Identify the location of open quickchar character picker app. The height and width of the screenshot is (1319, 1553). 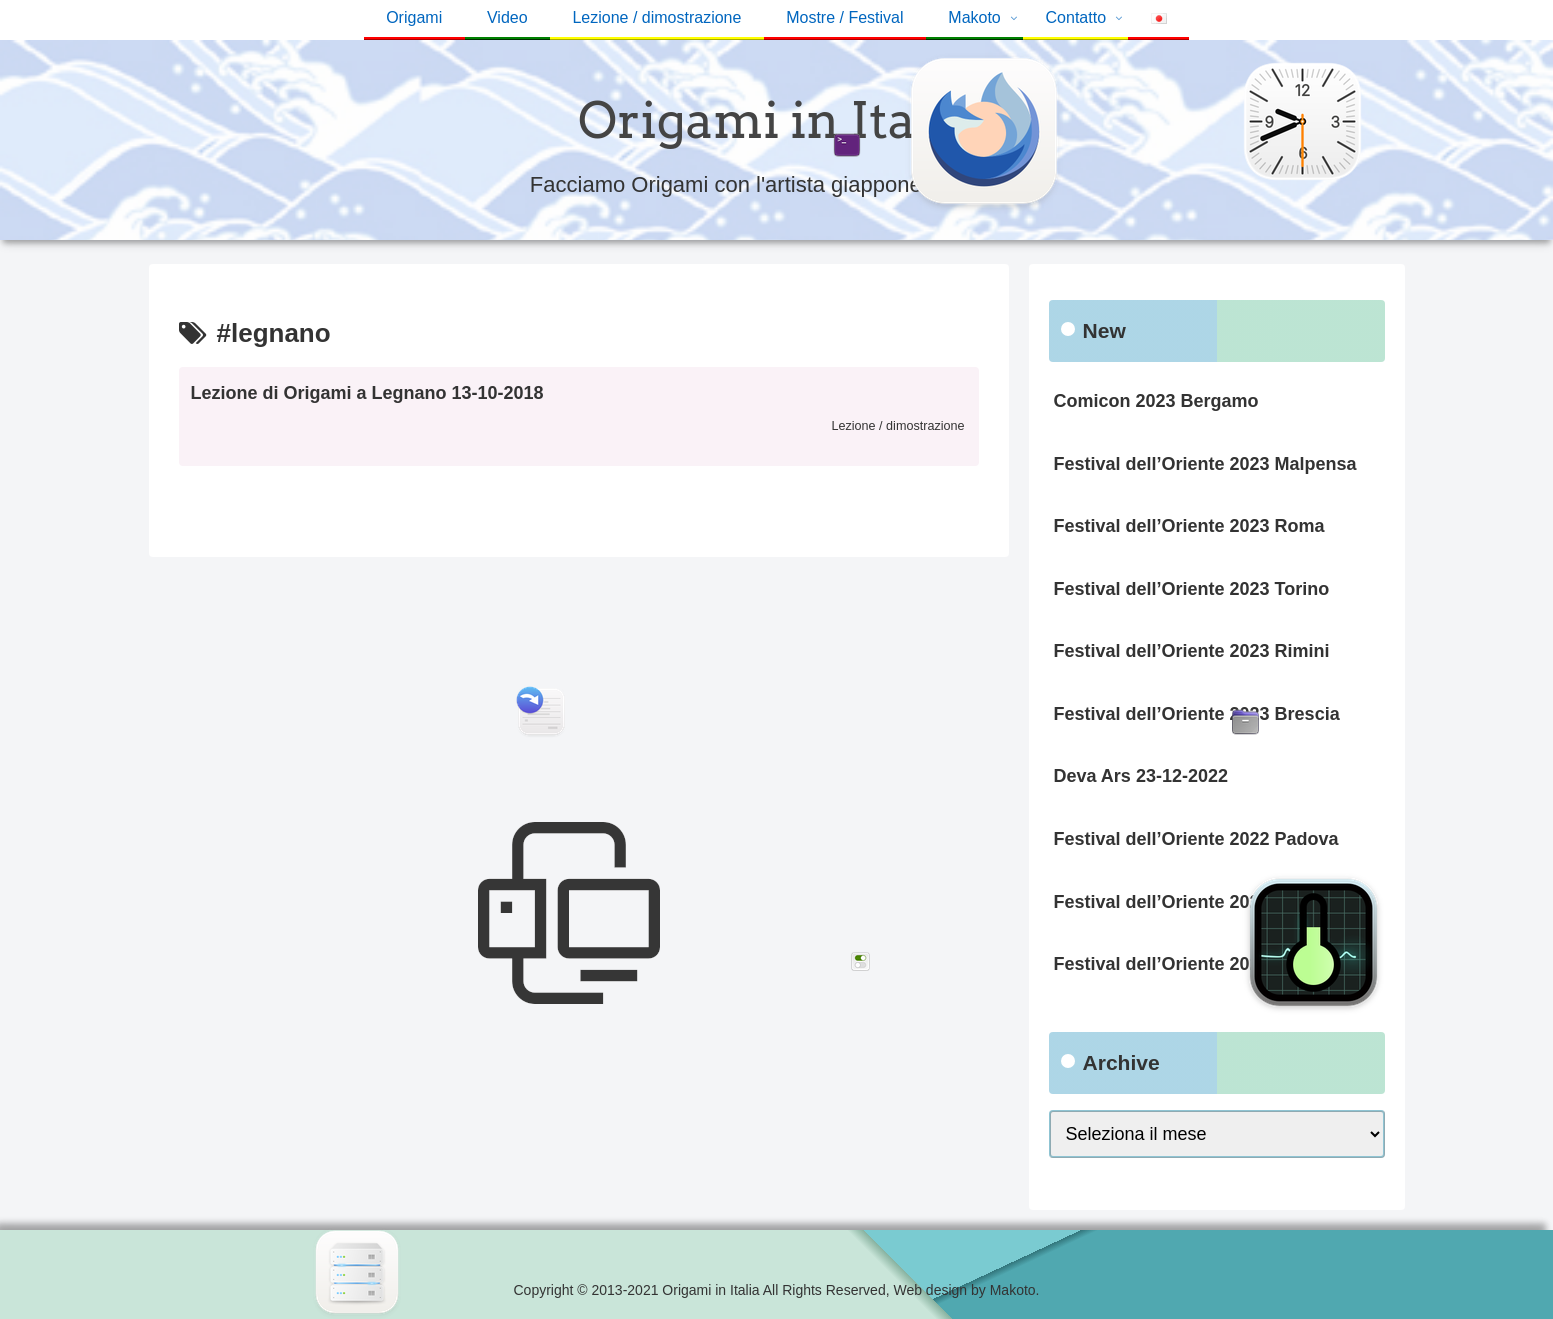
(541, 711).